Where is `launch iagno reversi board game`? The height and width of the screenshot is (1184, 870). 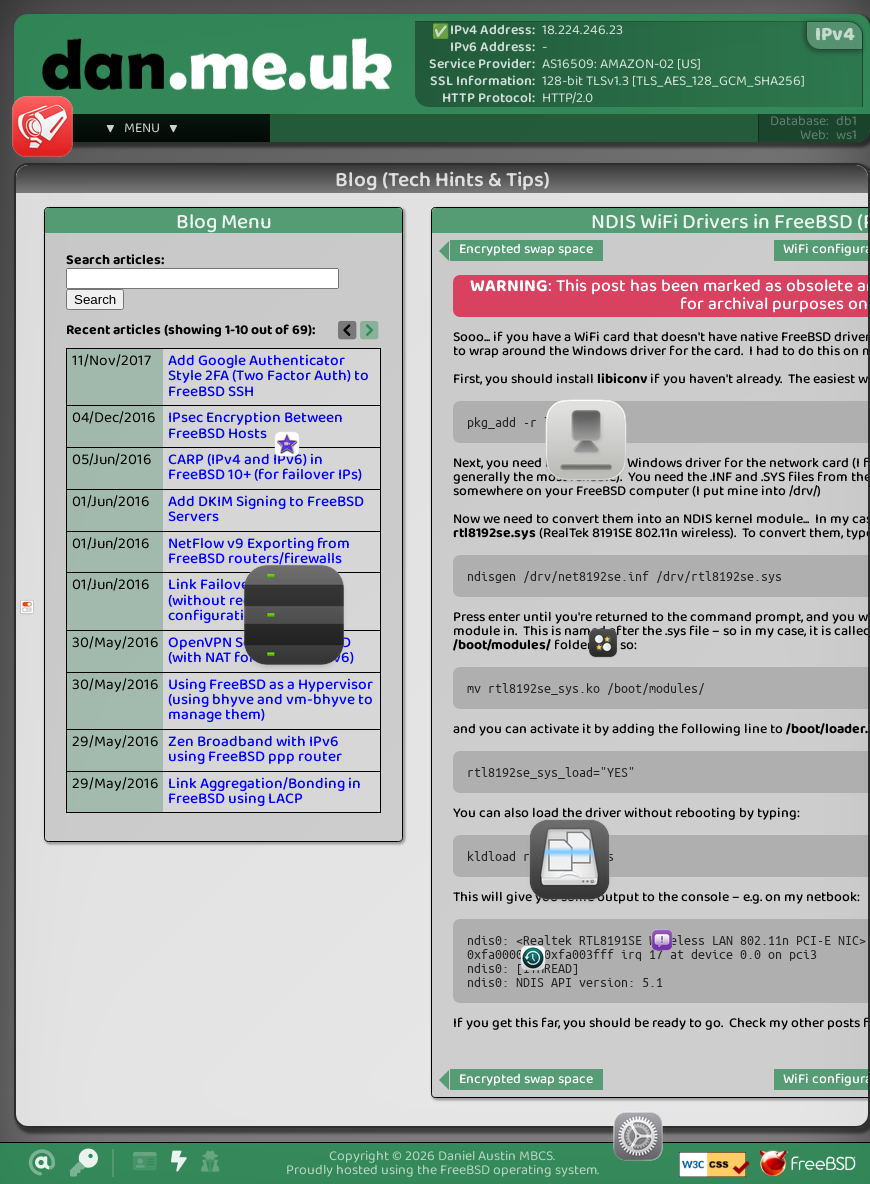
launch iagno reversi board game is located at coordinates (603, 643).